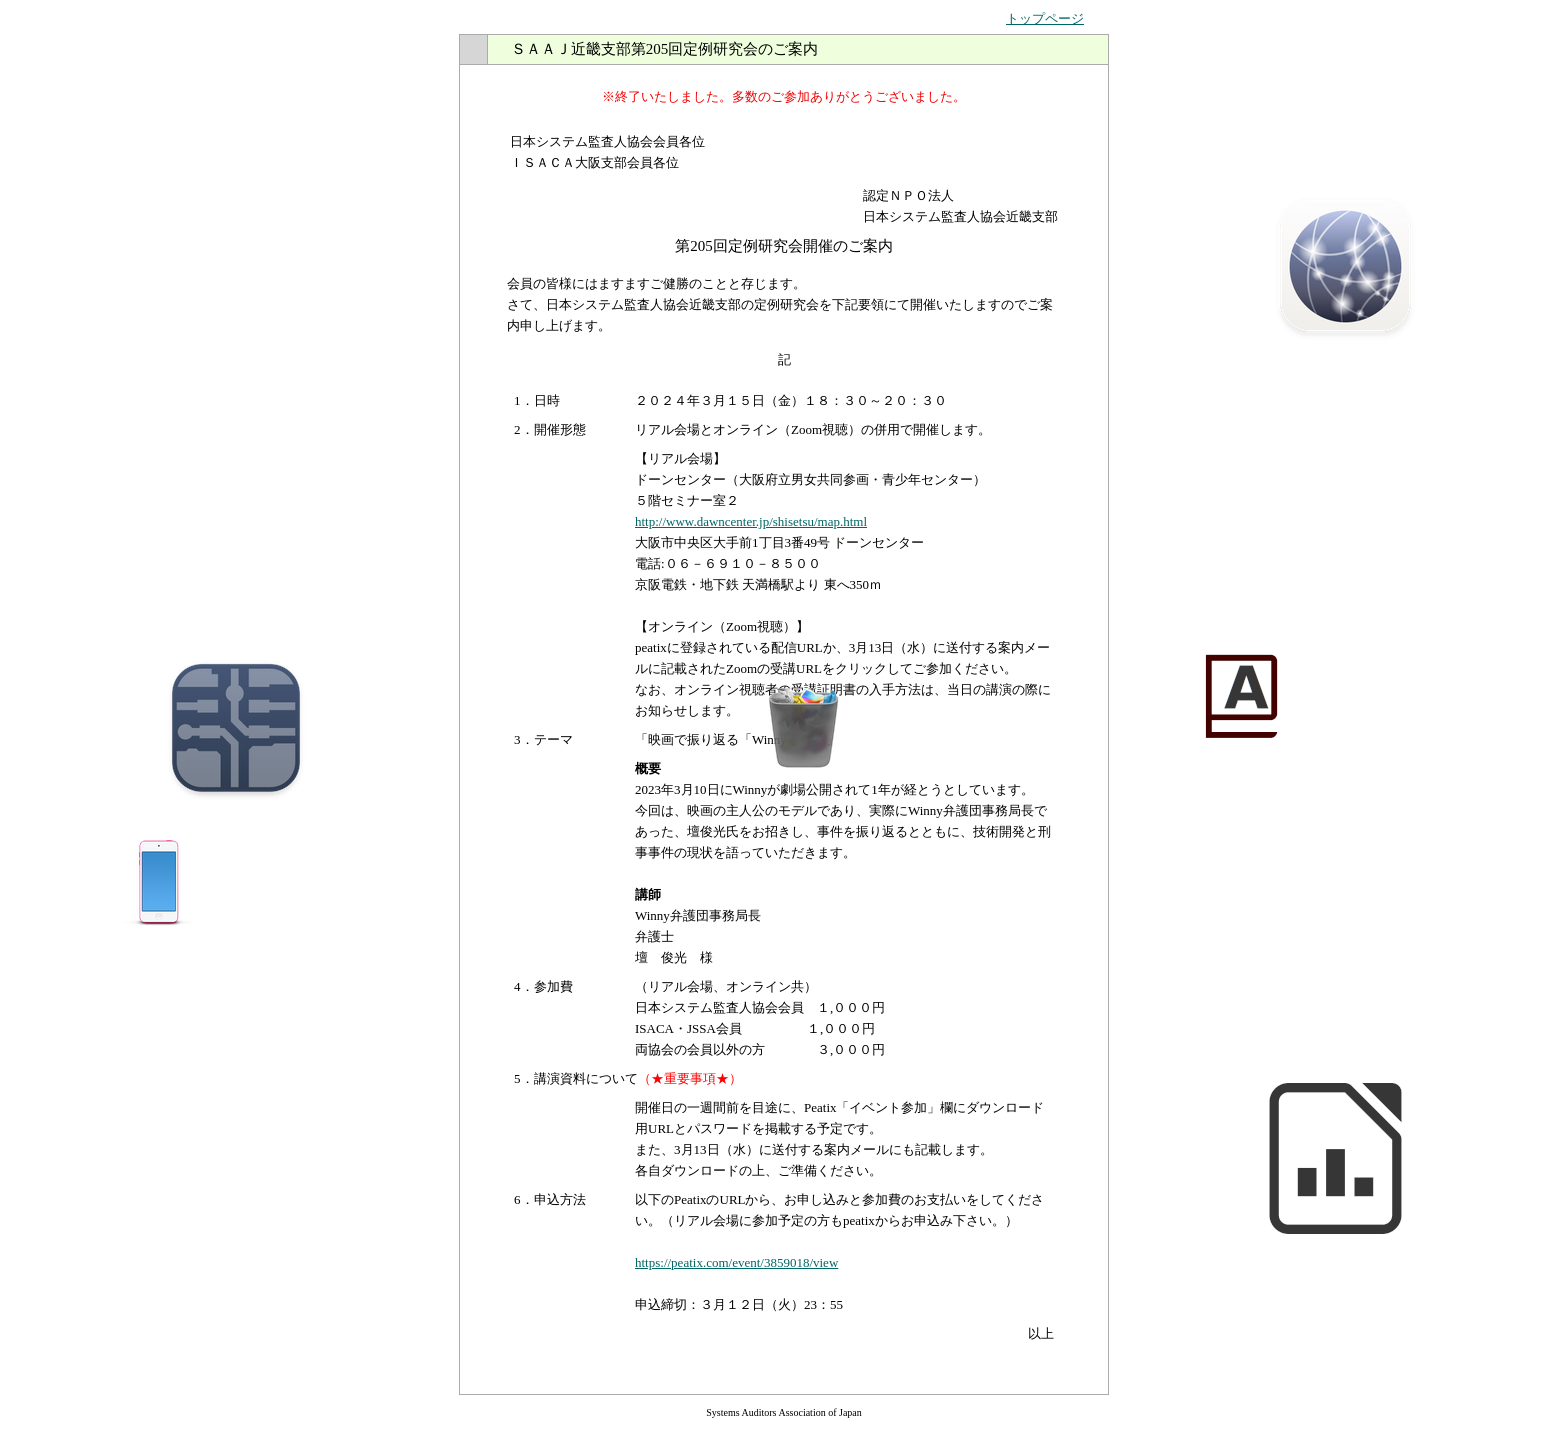 The height and width of the screenshot is (1431, 1568). Describe the element at coordinates (803, 728) in the screenshot. I see `open trash to view deleted files` at that location.